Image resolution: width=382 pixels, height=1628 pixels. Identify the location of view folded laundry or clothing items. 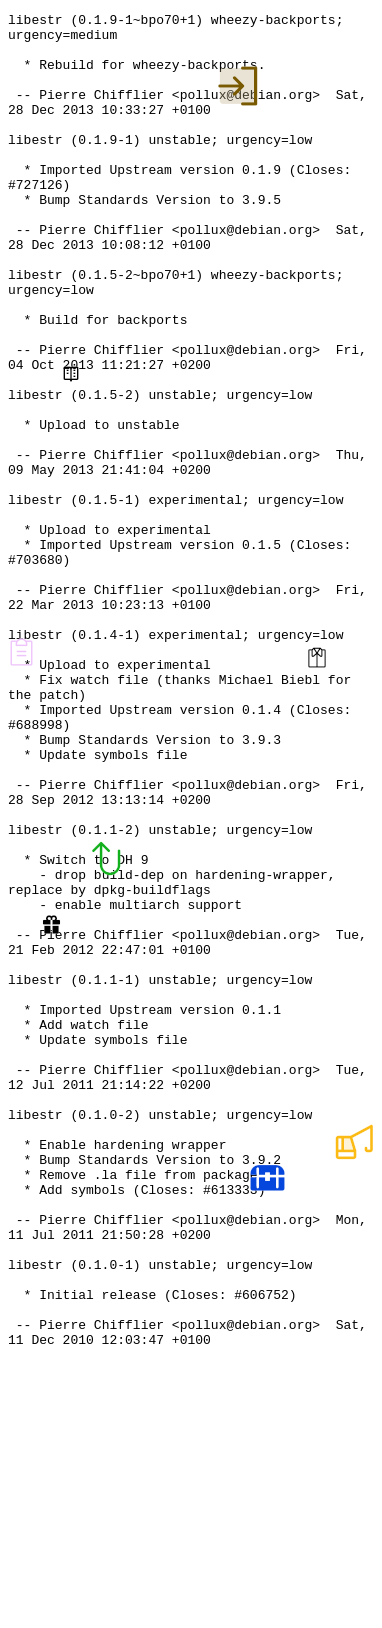
(317, 658).